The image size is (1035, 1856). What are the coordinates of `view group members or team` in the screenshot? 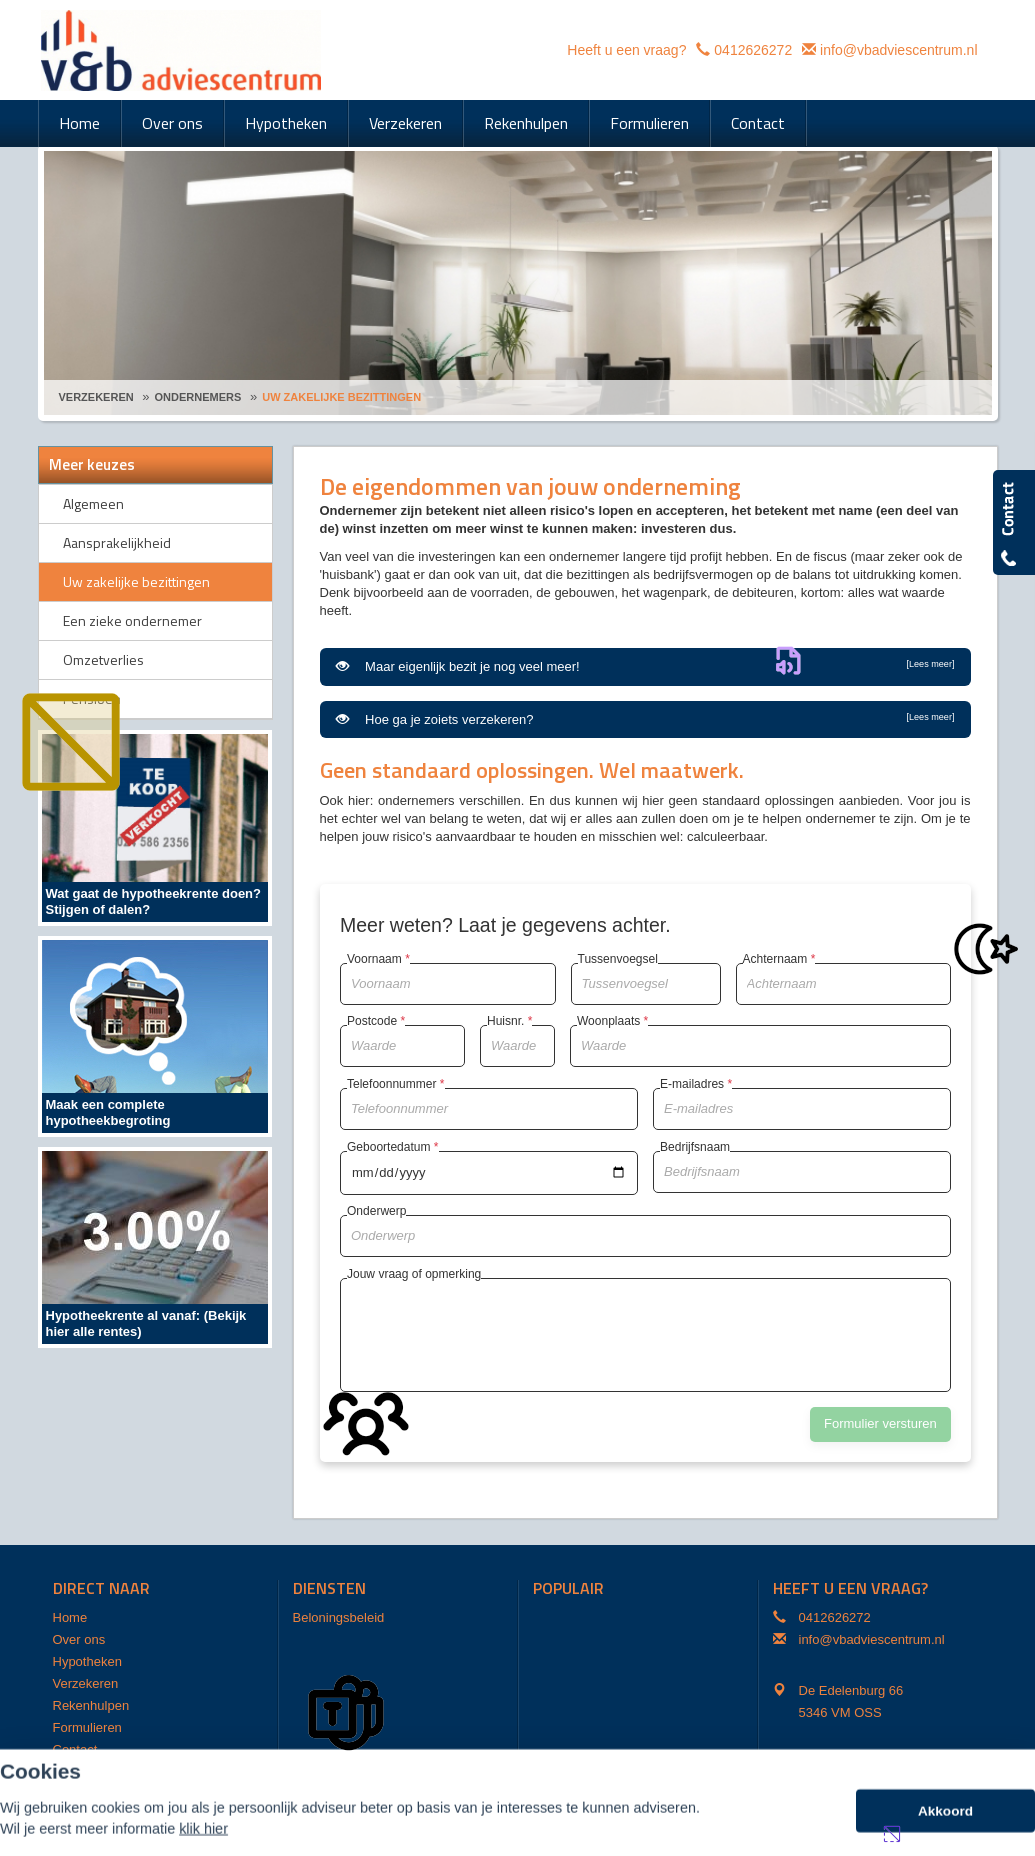 It's located at (366, 1421).